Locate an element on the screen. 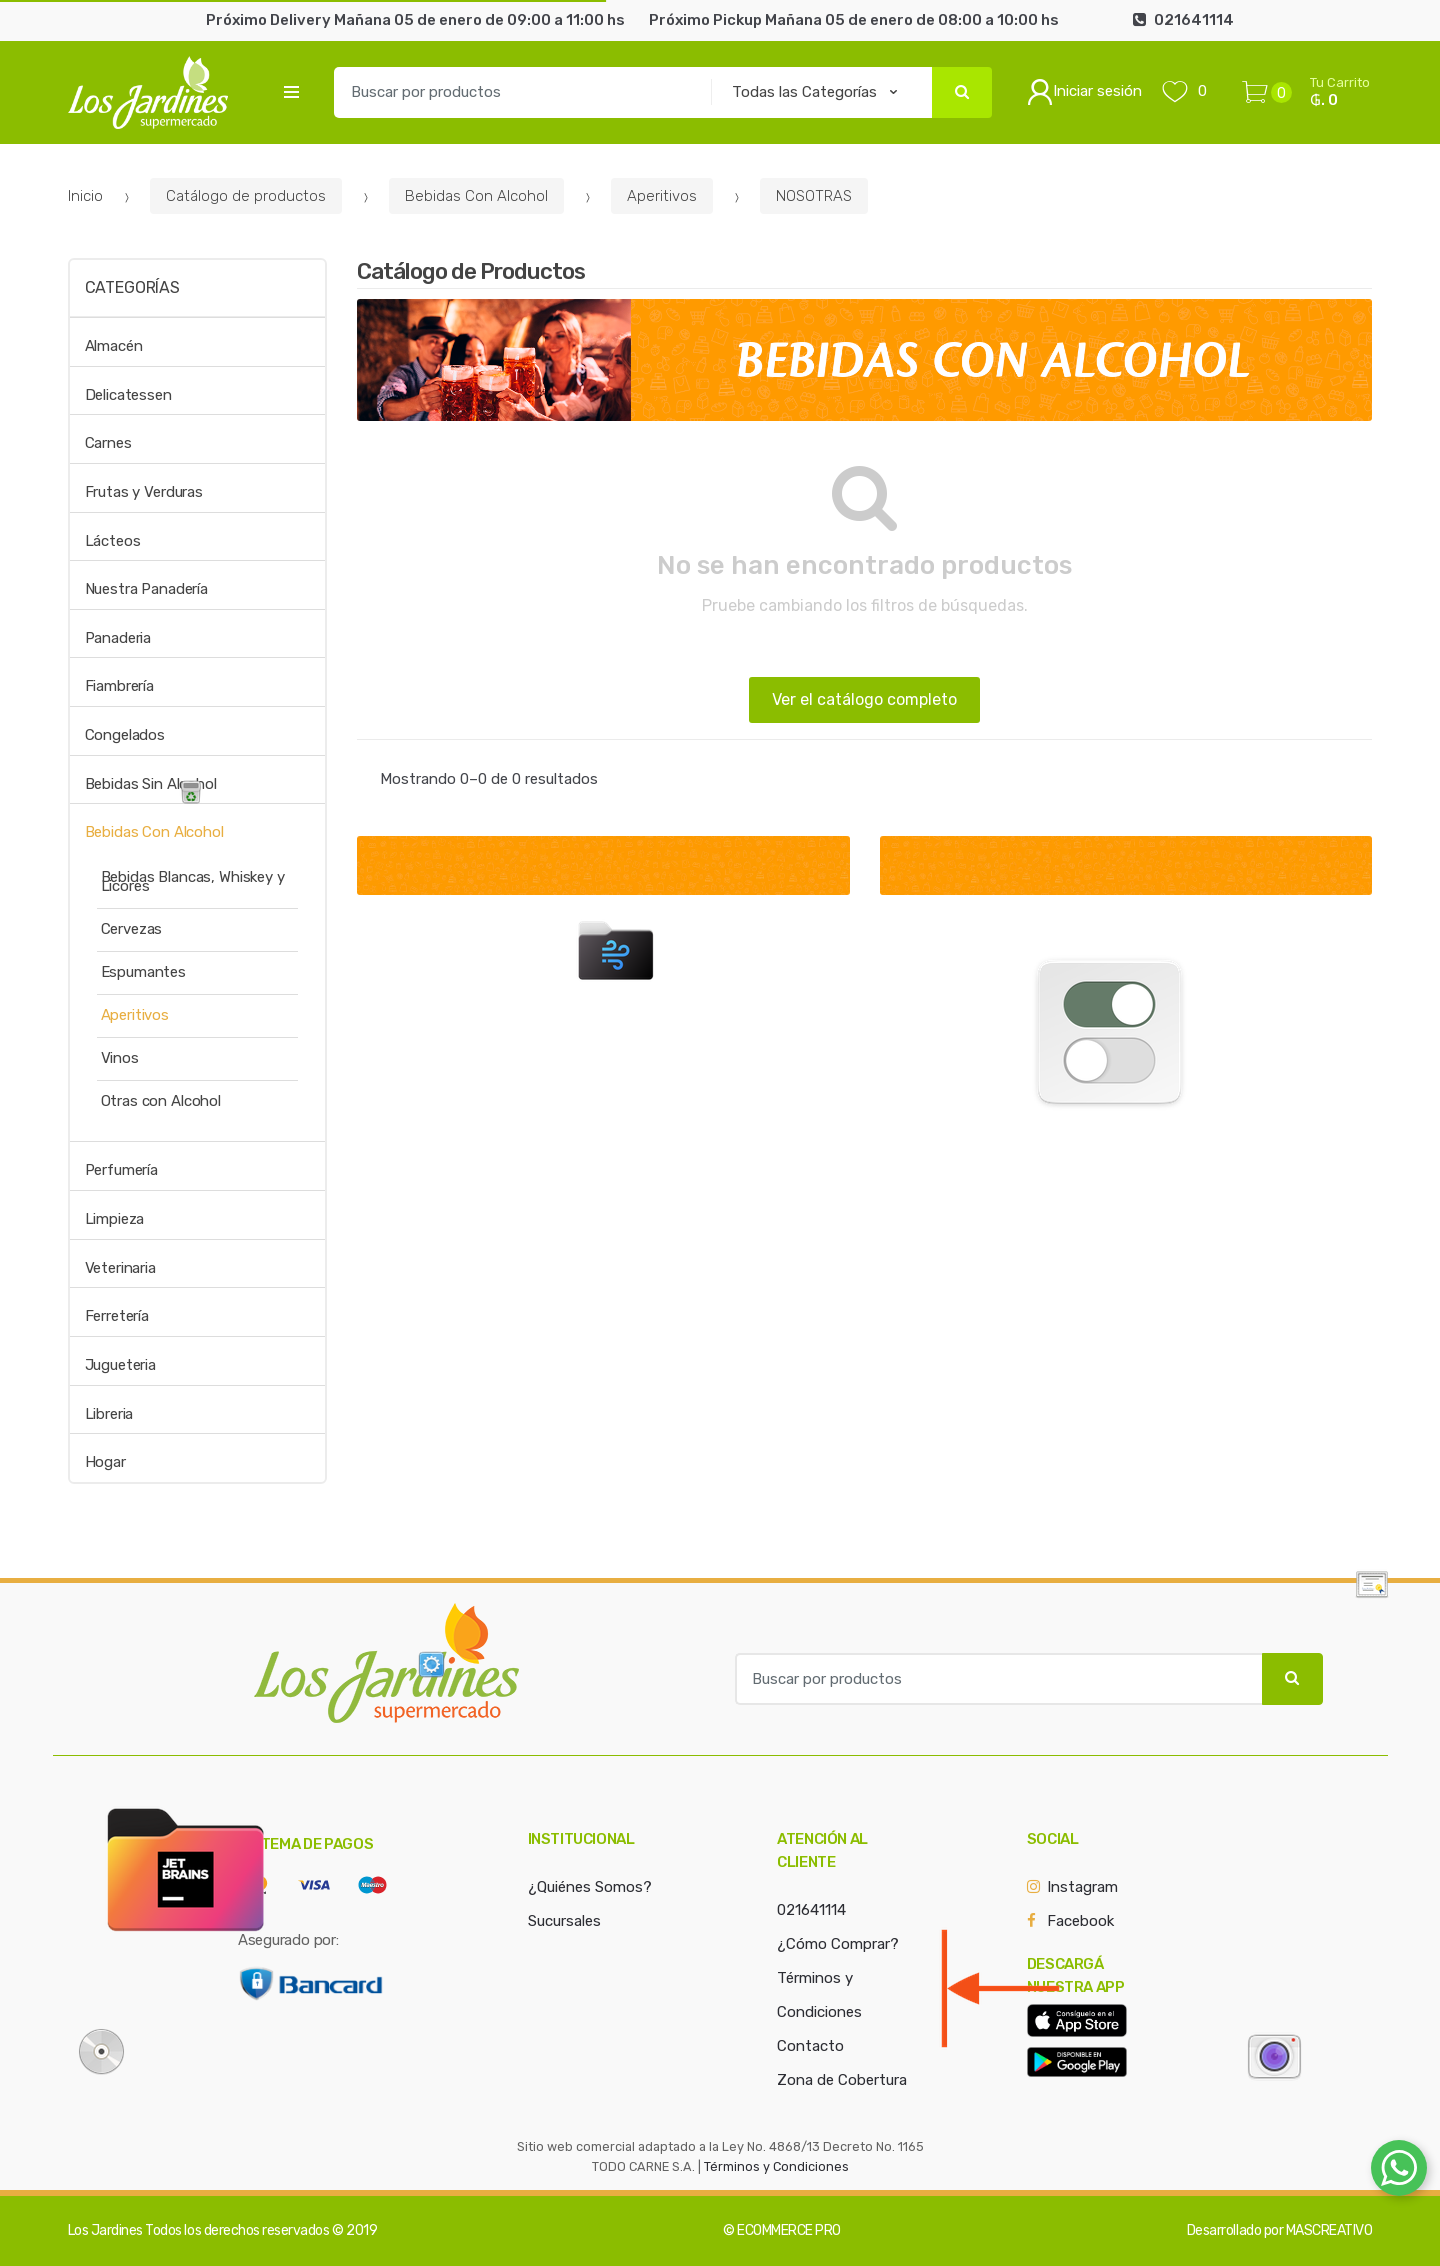 This screenshot has height=2266, width=1440. open JetBrains IDE projects folder is located at coordinates (185, 1874).